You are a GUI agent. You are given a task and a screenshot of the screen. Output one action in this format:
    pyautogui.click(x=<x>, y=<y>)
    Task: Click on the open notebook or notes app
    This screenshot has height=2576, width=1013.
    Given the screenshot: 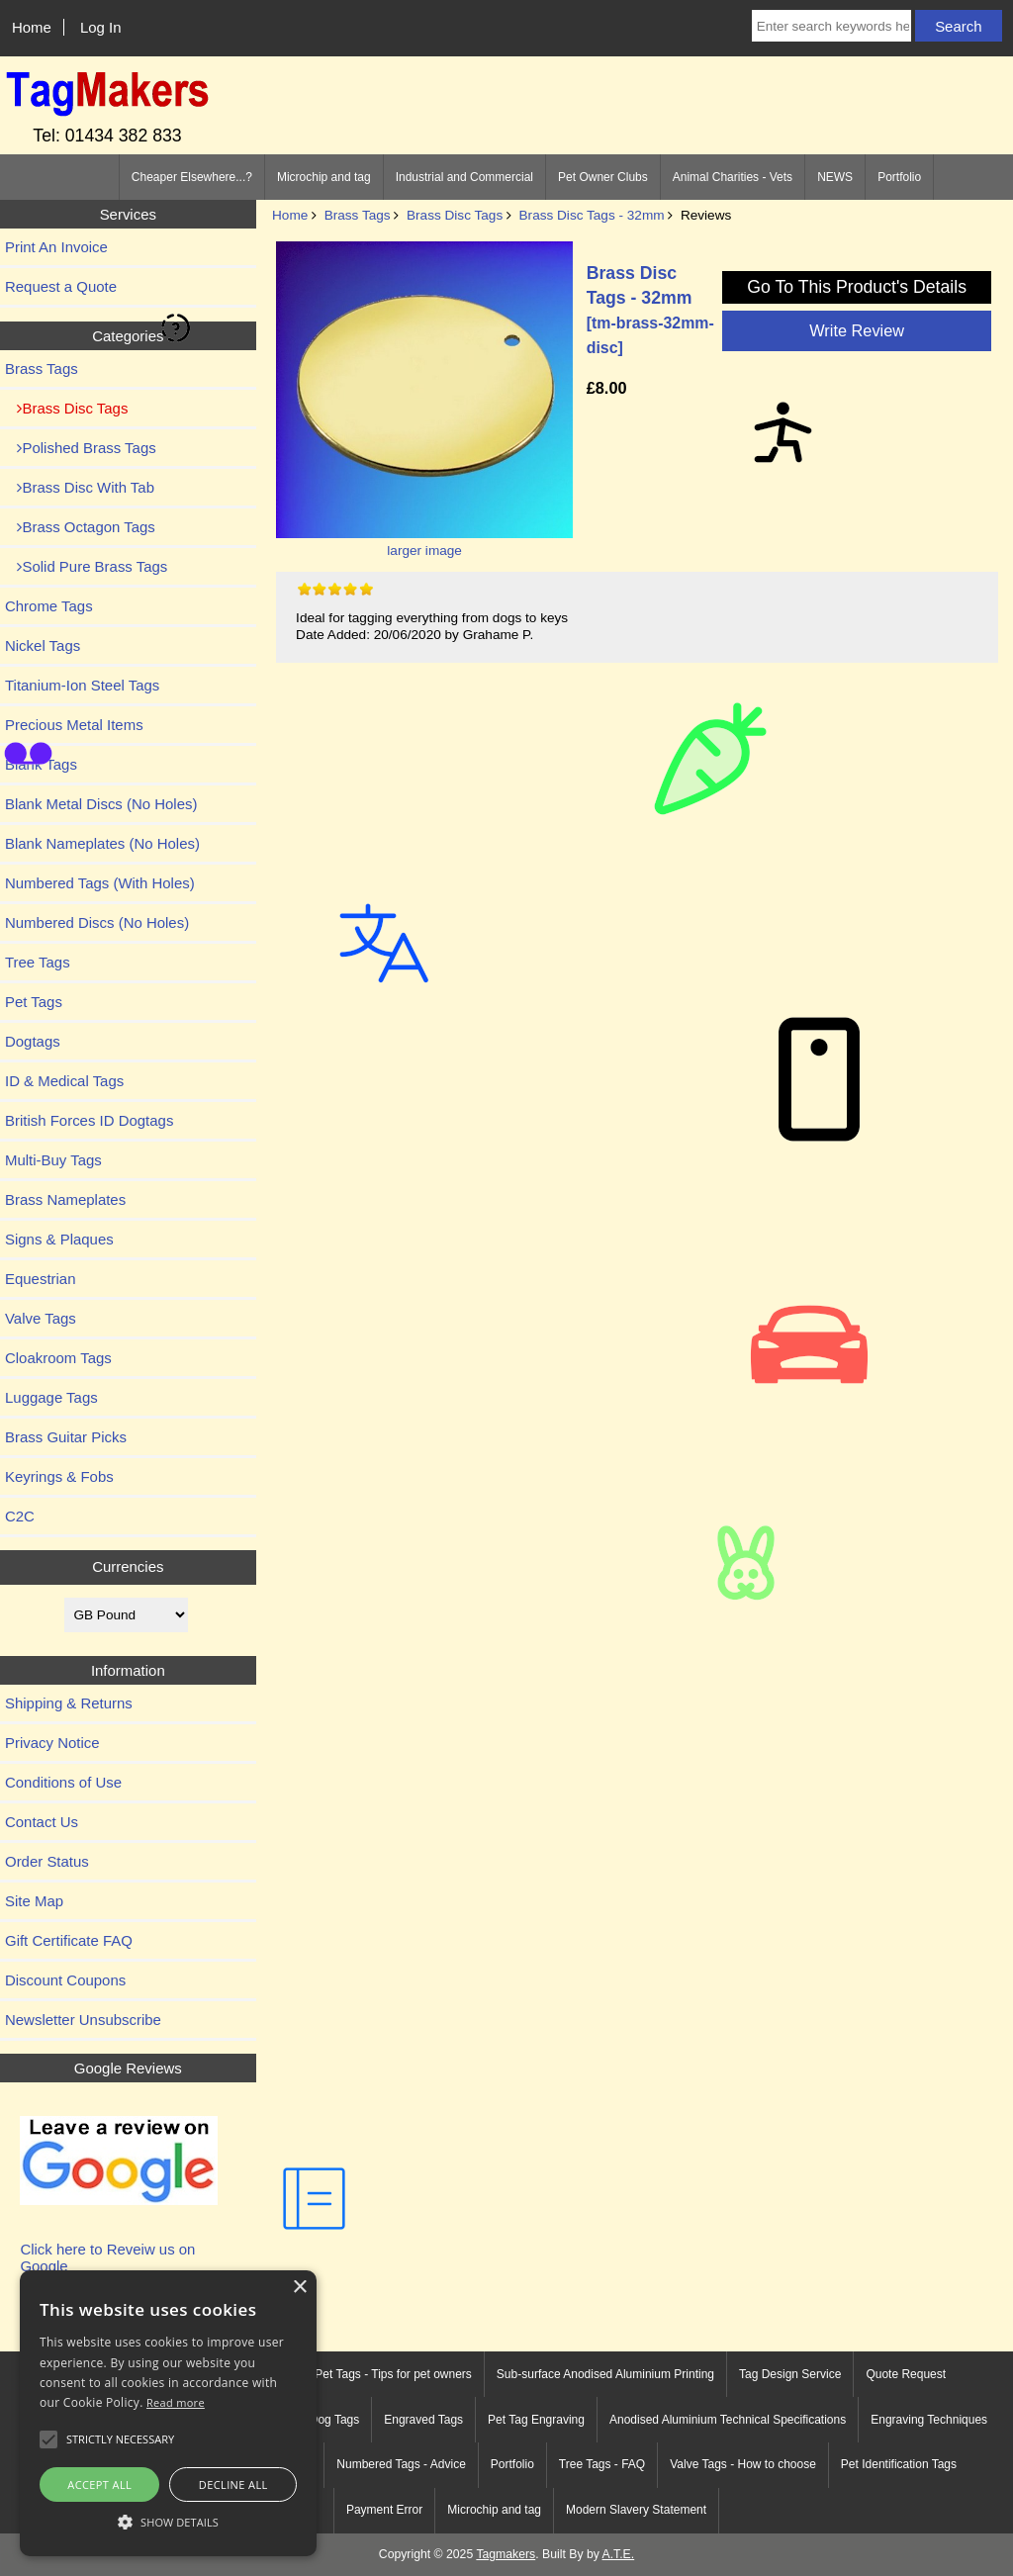 What is the action you would take?
    pyautogui.click(x=314, y=2198)
    